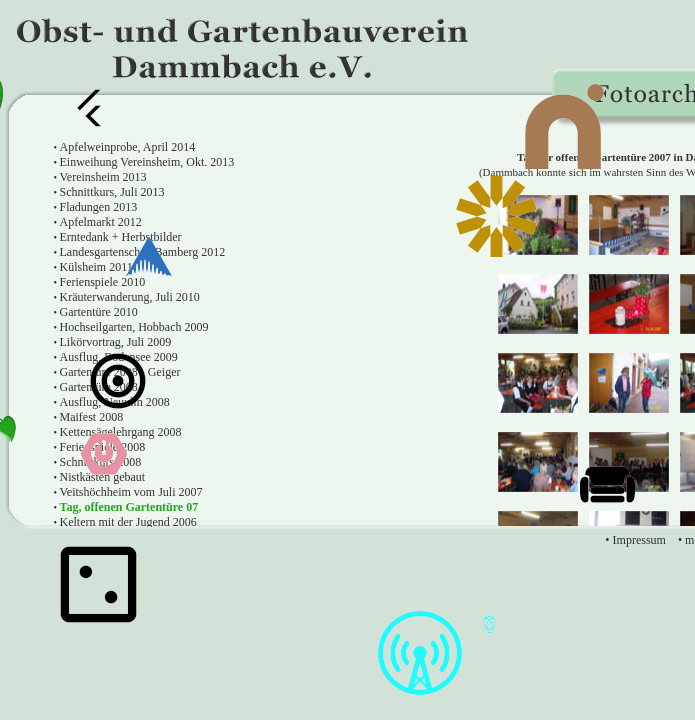 This screenshot has height=720, width=695. I want to click on spring boot framework logo, so click(104, 454).